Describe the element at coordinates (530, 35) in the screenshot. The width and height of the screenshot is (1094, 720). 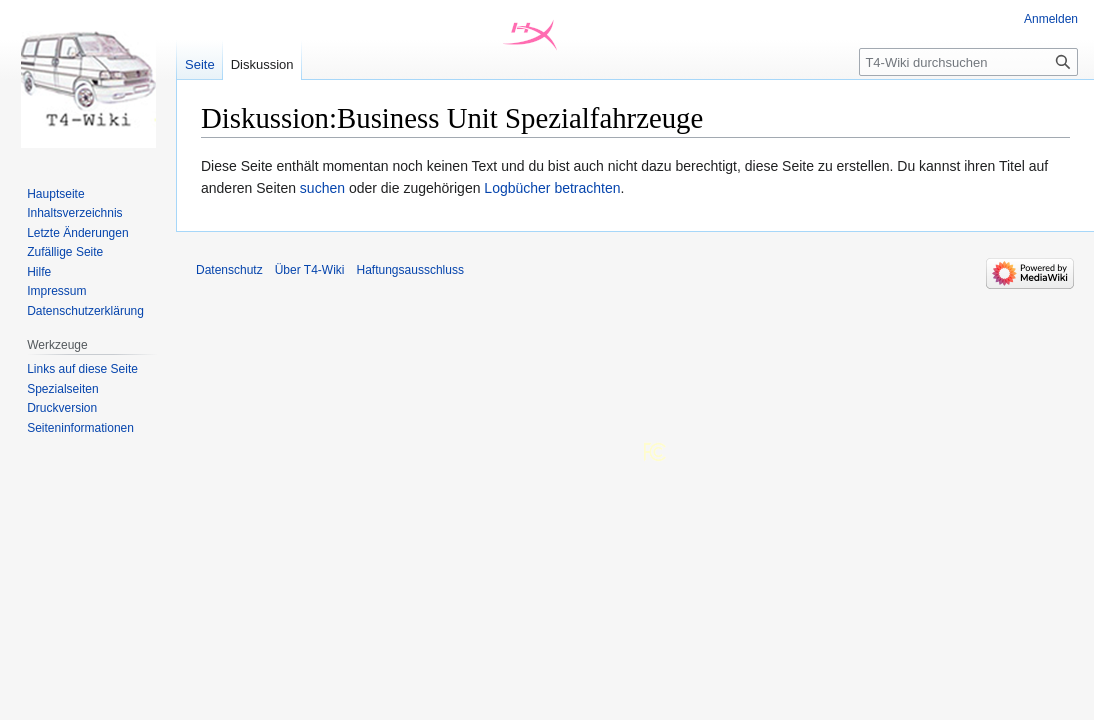
I see `HyperX brand logo` at that location.